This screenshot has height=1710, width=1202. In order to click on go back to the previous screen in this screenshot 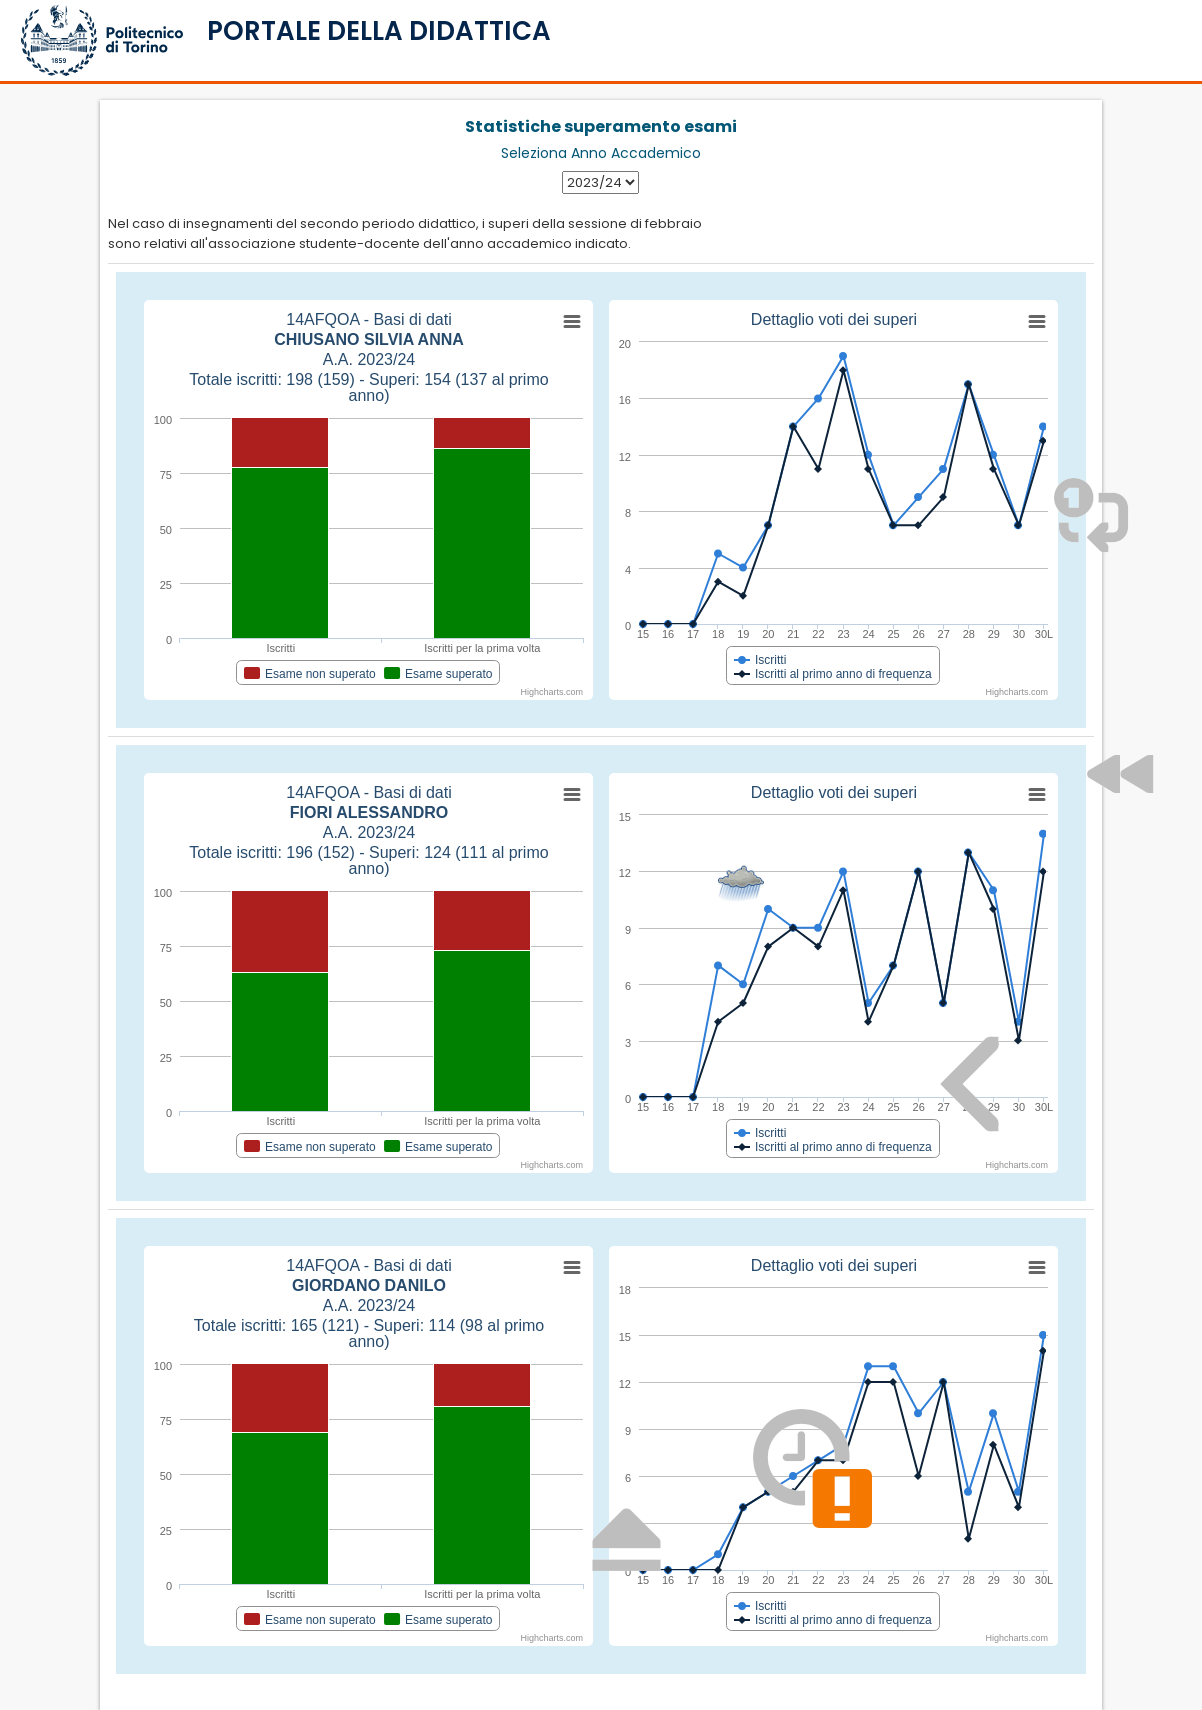, I will do `click(967, 1084)`.